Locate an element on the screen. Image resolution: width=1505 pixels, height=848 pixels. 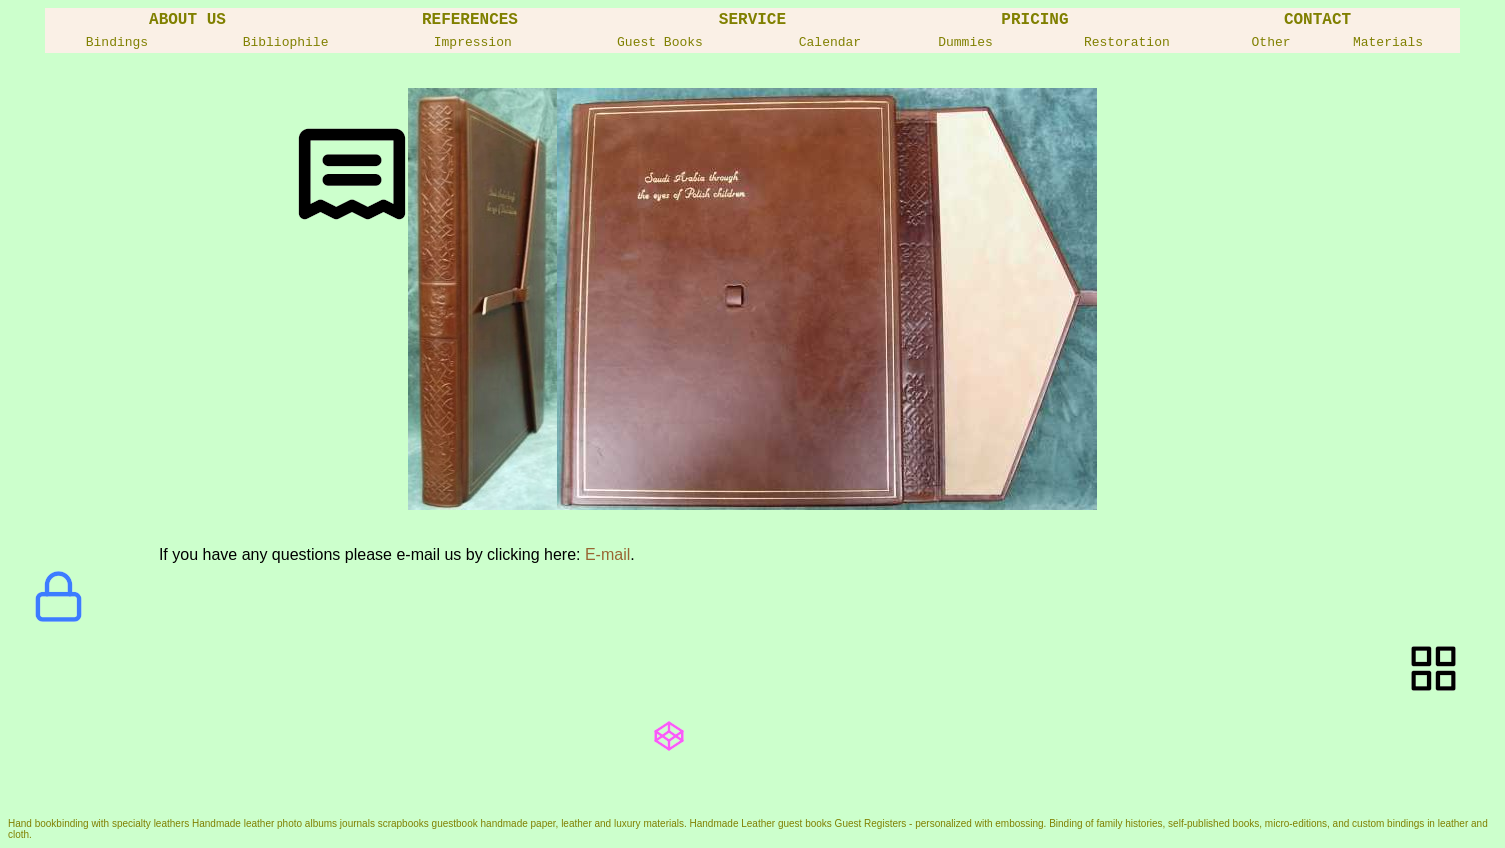
view items in grid layout is located at coordinates (1433, 668).